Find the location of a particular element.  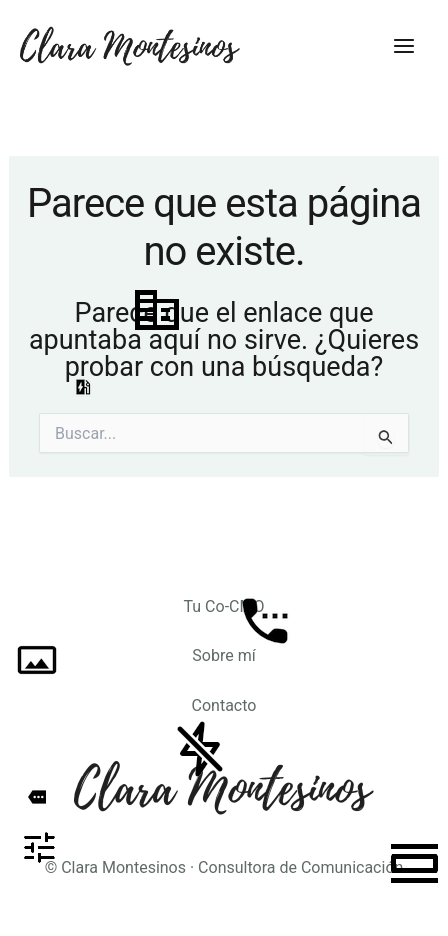

view more options or actions is located at coordinates (37, 797).